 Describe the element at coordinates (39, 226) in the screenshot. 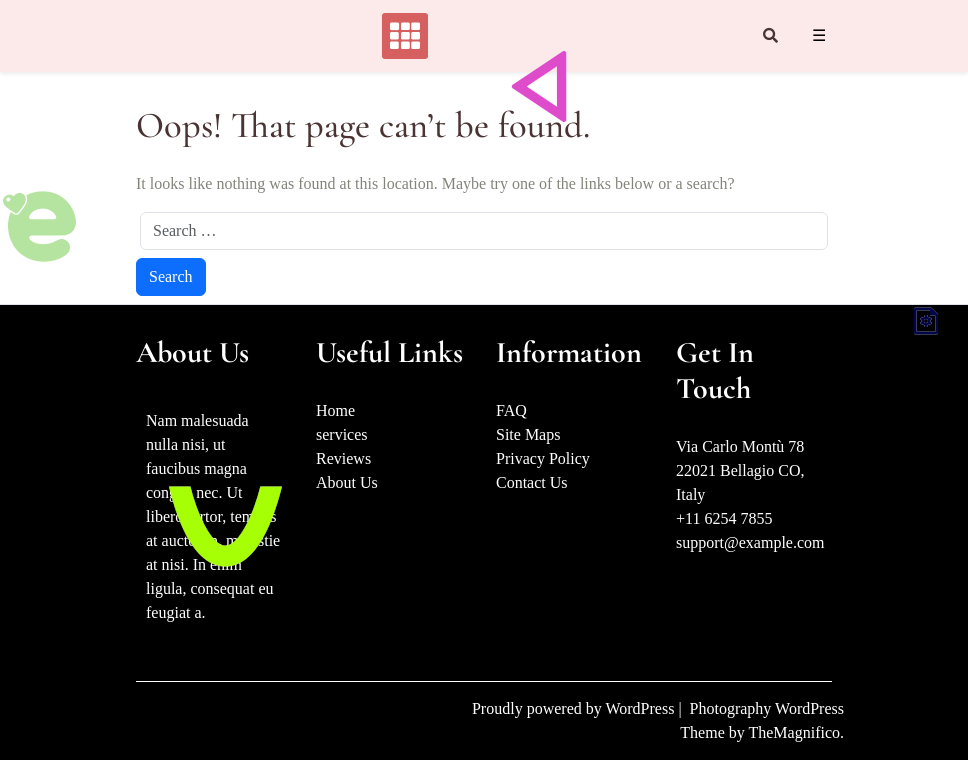

I see `open the ente app` at that location.